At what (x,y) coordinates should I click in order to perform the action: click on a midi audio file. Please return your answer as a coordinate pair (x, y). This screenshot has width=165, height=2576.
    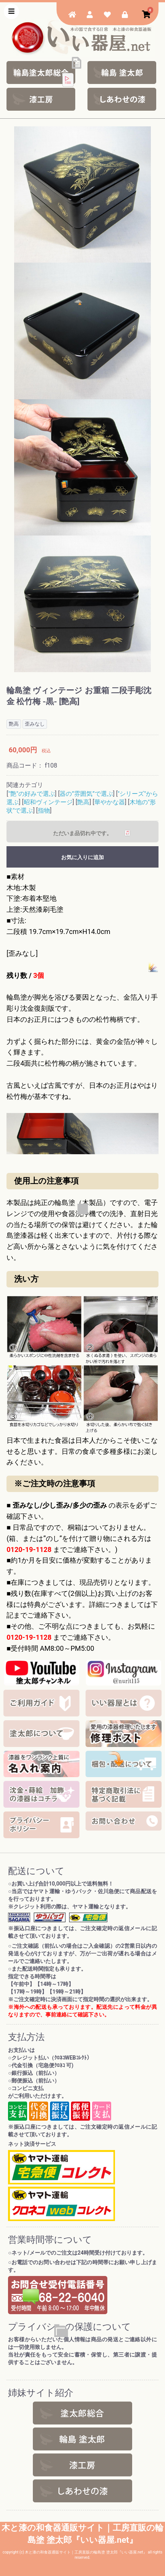
    Looking at the image, I should click on (127, 833).